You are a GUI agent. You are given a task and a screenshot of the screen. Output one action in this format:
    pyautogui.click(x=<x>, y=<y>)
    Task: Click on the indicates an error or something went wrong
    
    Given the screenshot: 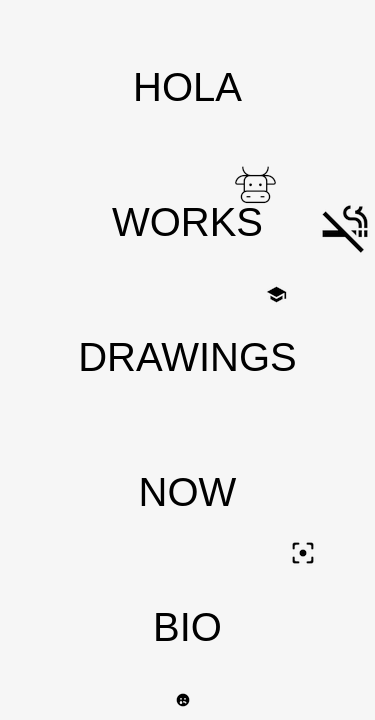 What is the action you would take?
    pyautogui.click(x=183, y=700)
    